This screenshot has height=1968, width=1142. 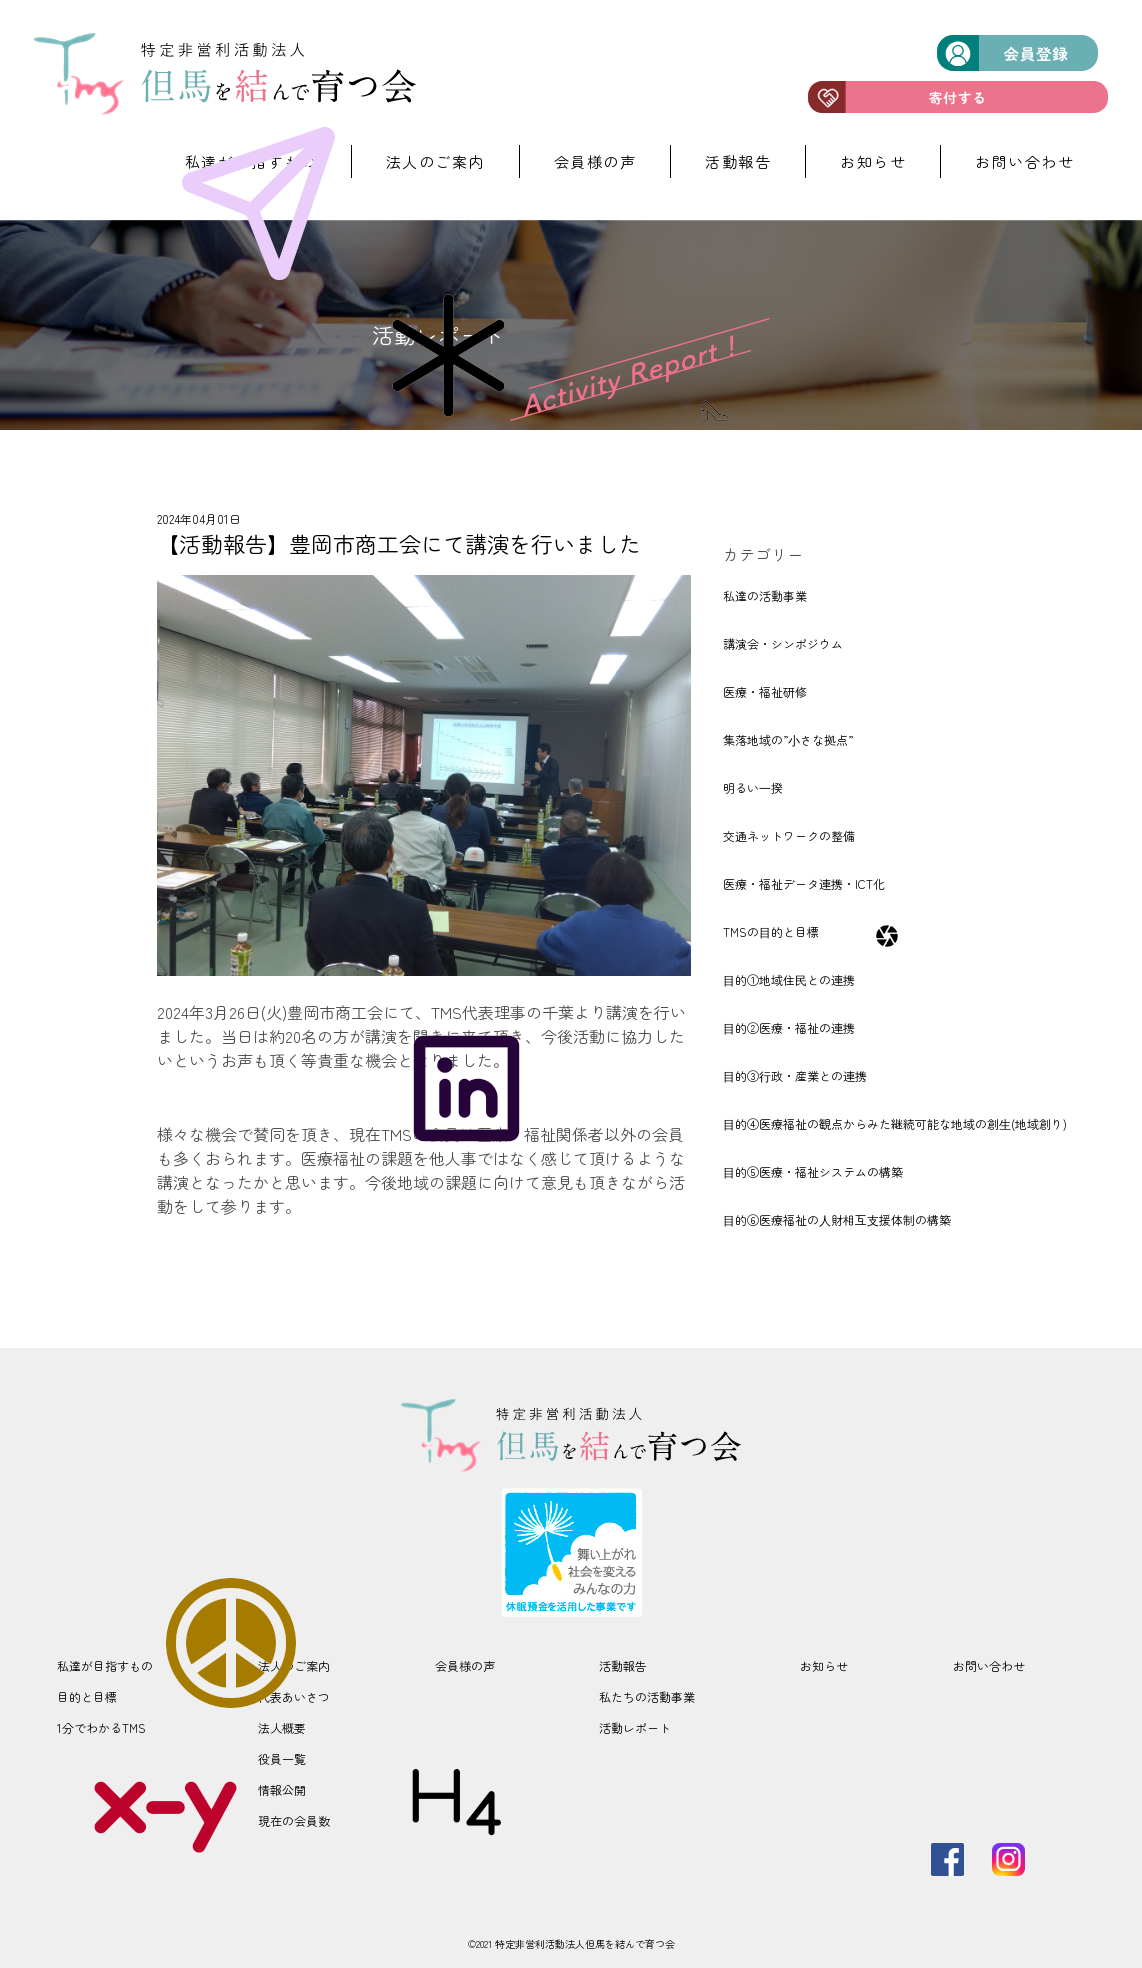 What do you see at coordinates (165, 1807) in the screenshot?
I see `subtract y value from x in a calculation` at bounding box center [165, 1807].